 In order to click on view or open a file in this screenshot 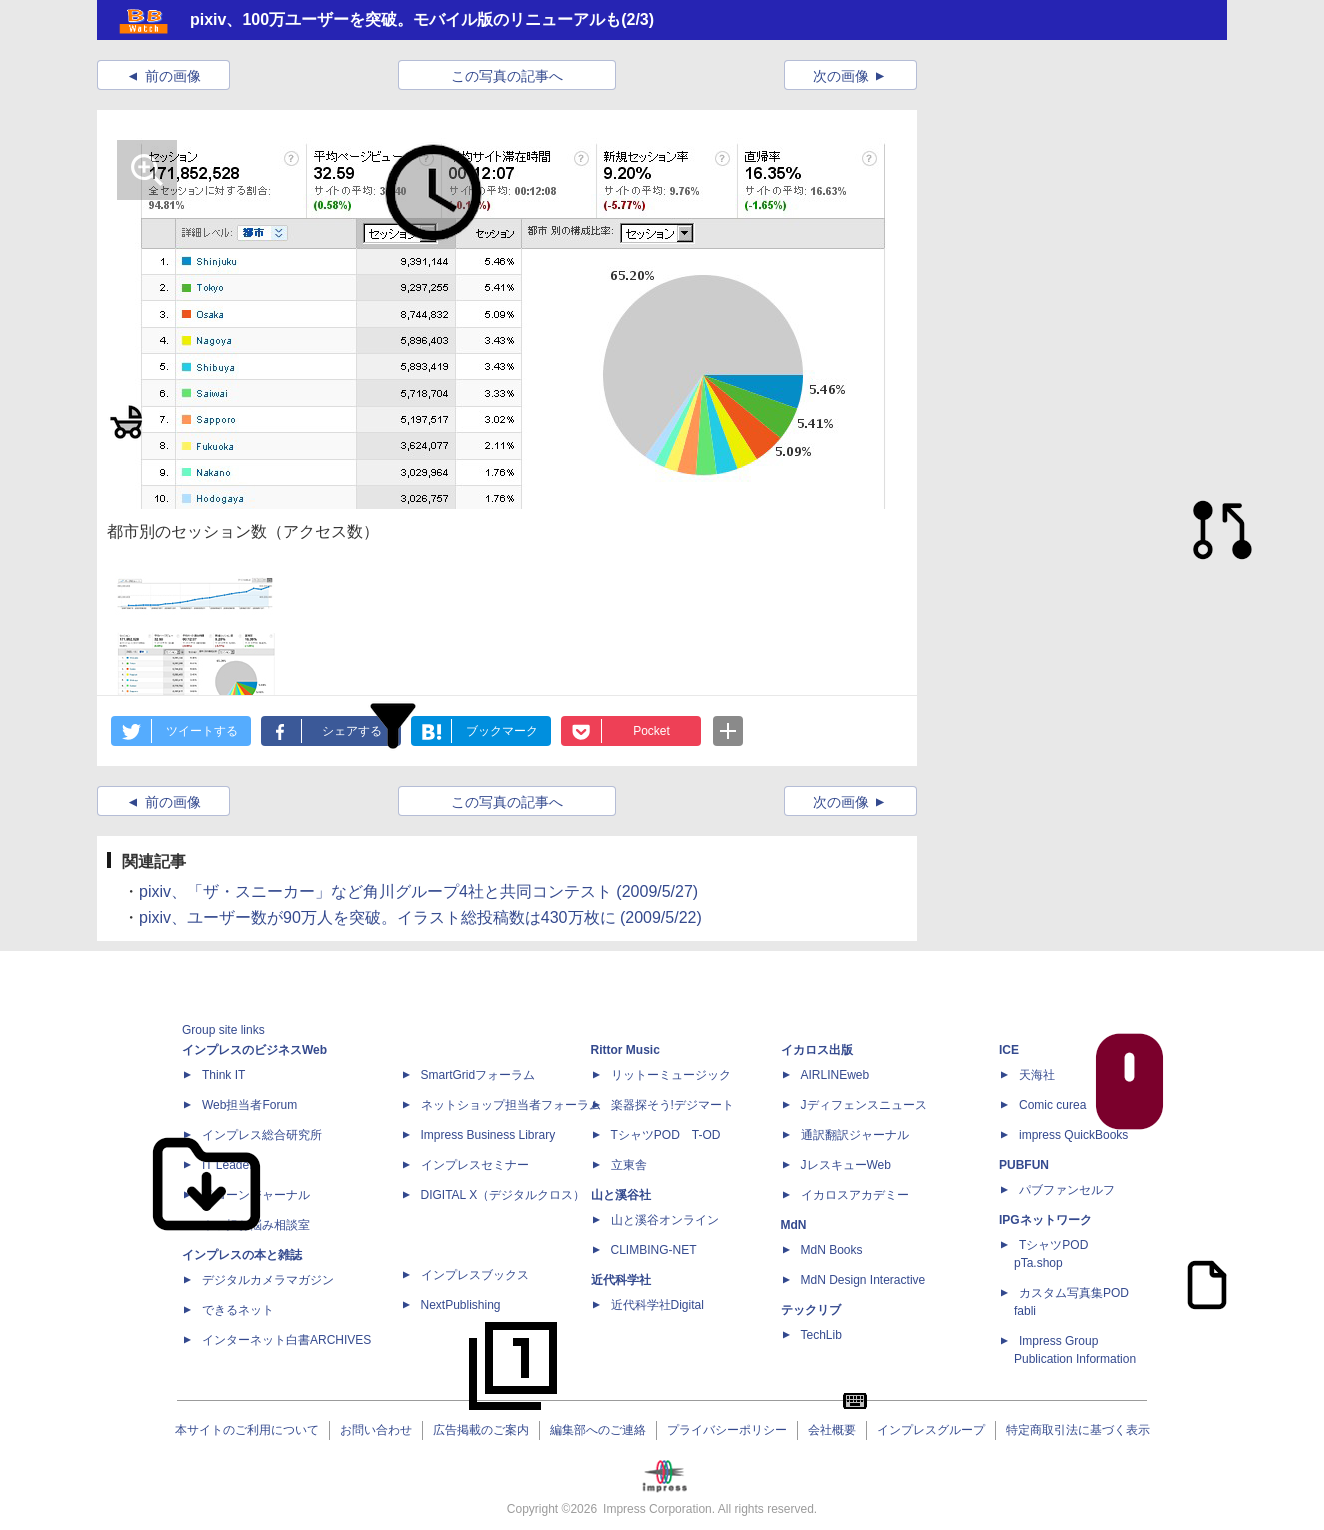, I will do `click(1207, 1285)`.